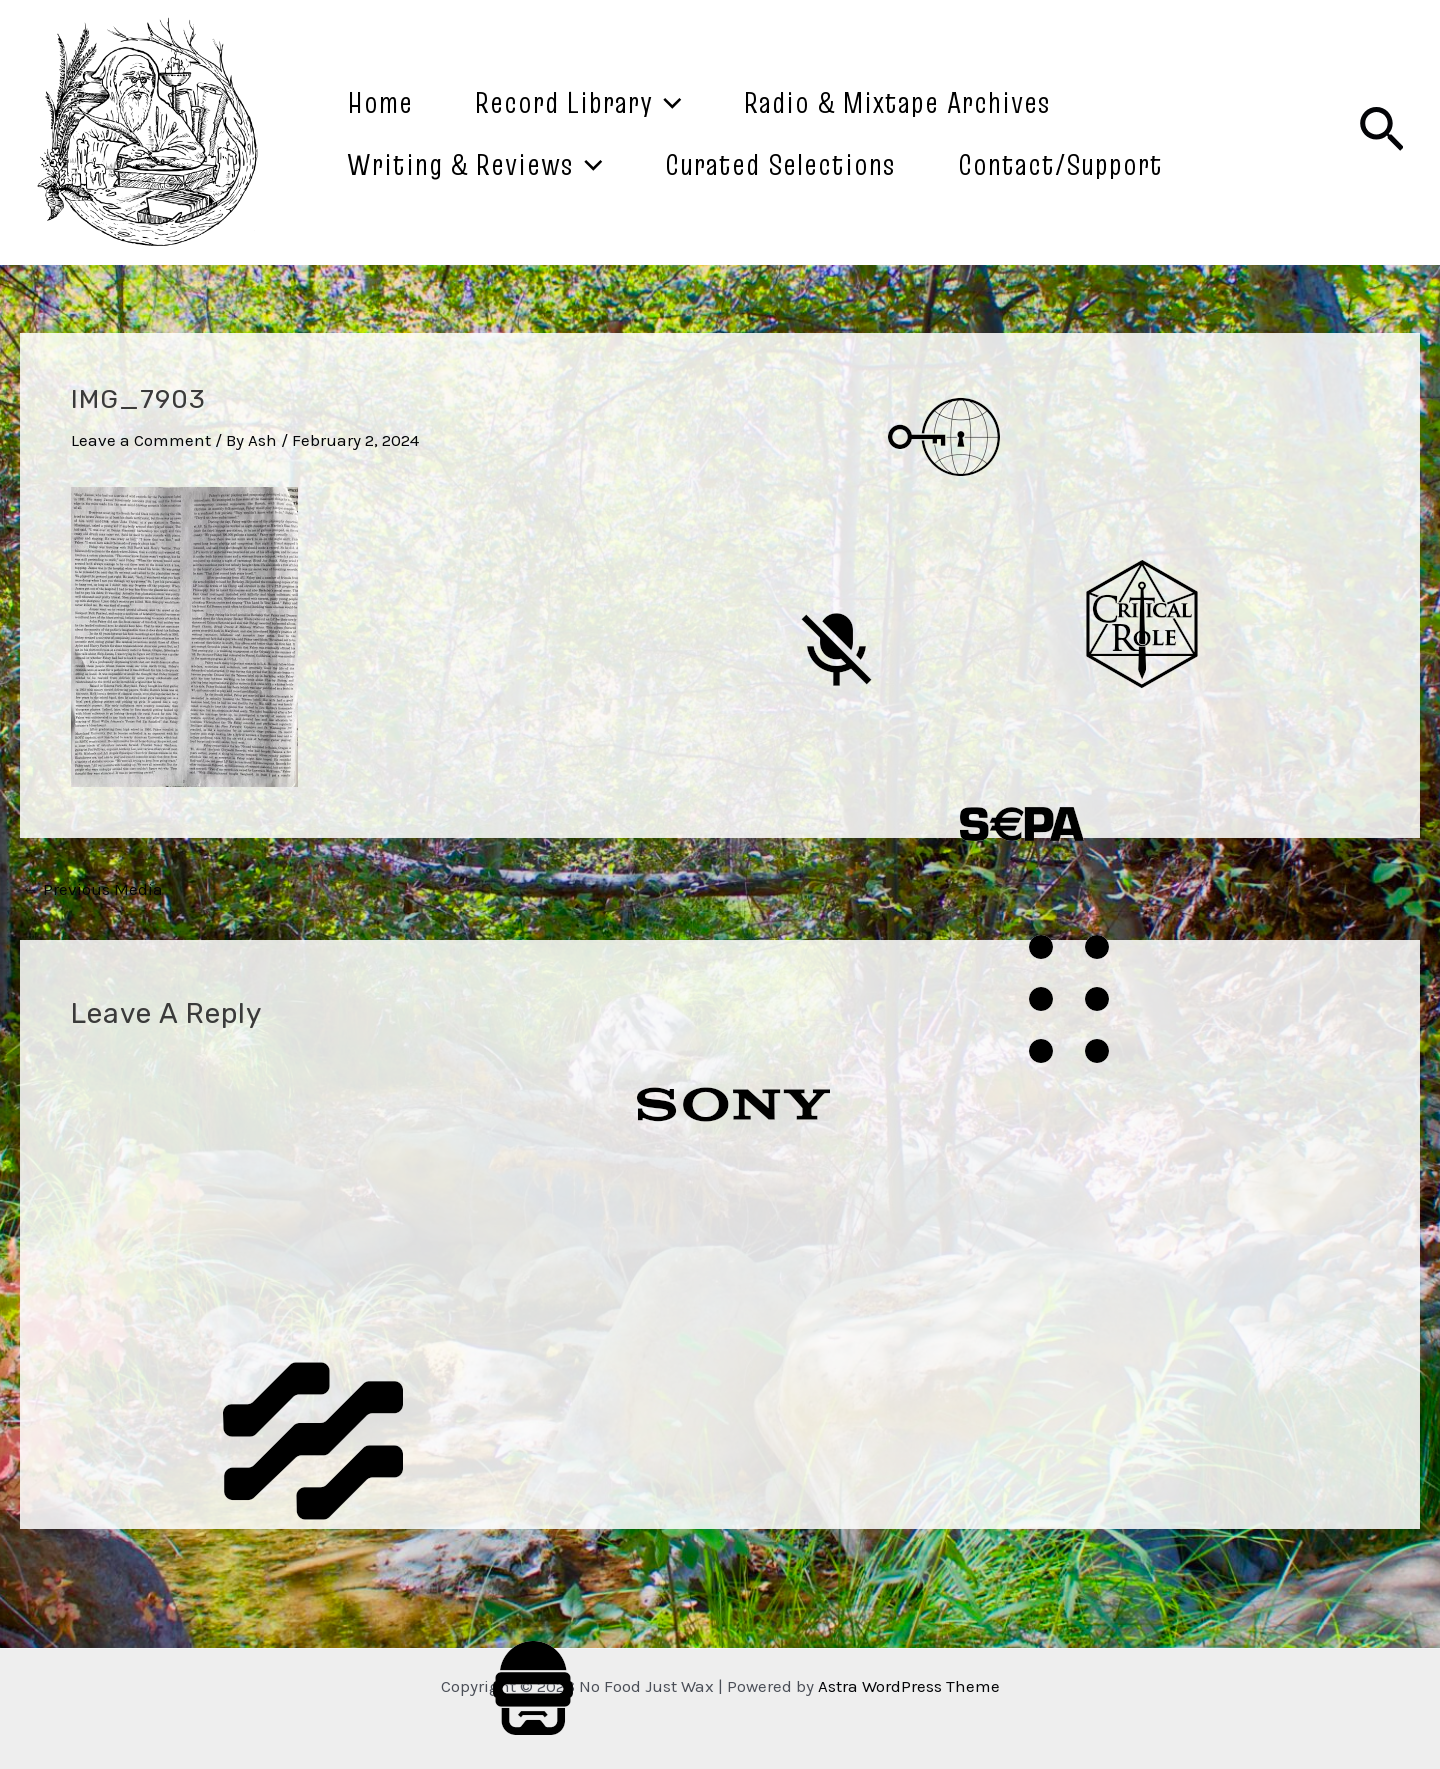 The image size is (1440, 1769). Describe the element at coordinates (836, 649) in the screenshot. I see `microphone is muted` at that location.